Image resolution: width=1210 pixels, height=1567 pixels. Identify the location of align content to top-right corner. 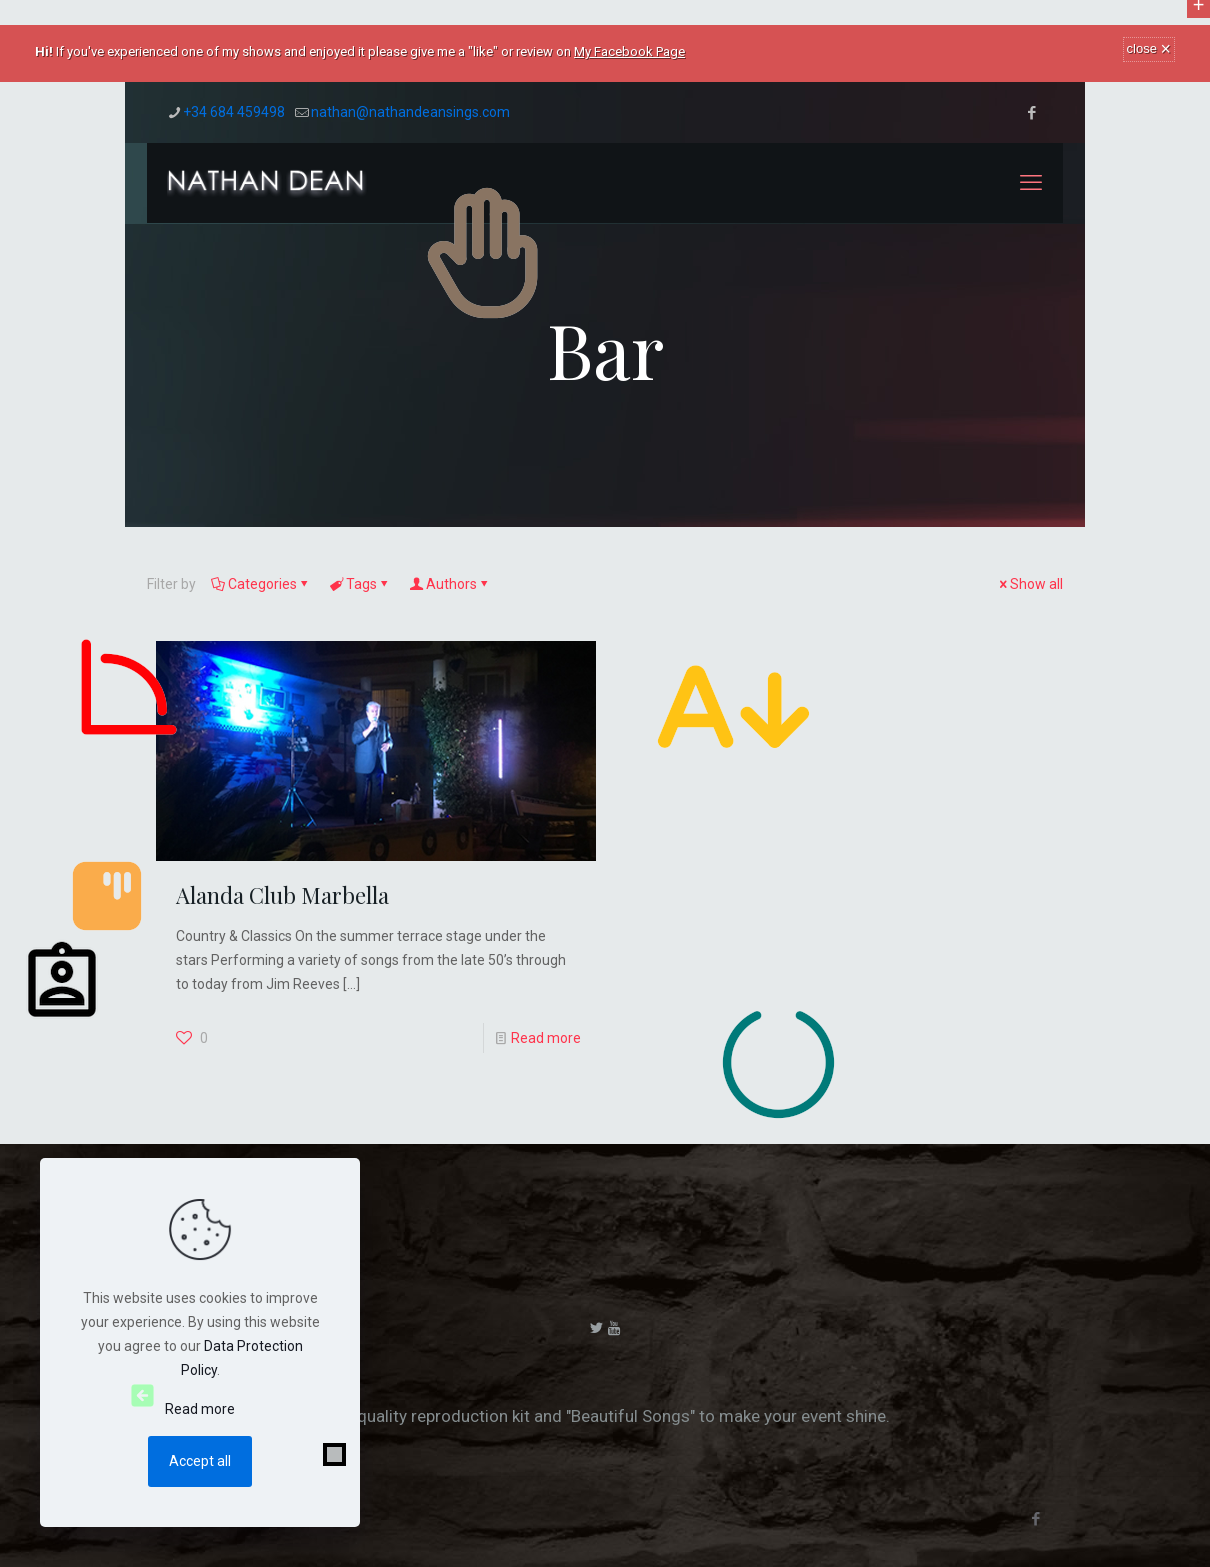
(107, 896).